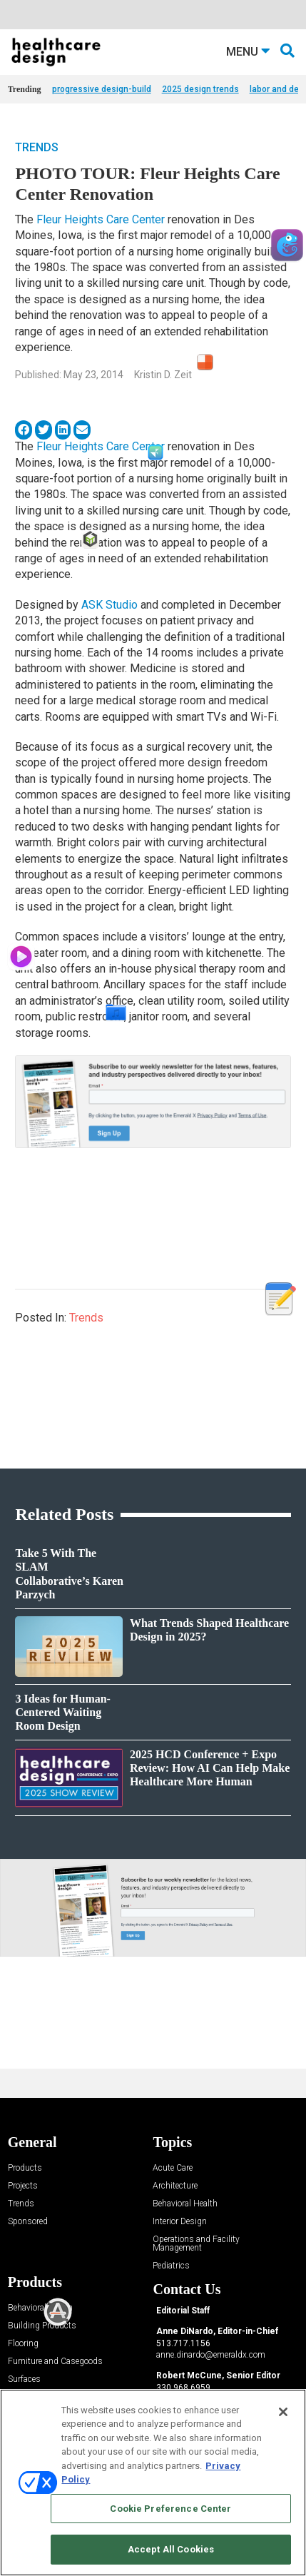 The image size is (306, 2576). What do you see at coordinates (205, 362) in the screenshot?
I see `switch to the top-left workspace` at bounding box center [205, 362].